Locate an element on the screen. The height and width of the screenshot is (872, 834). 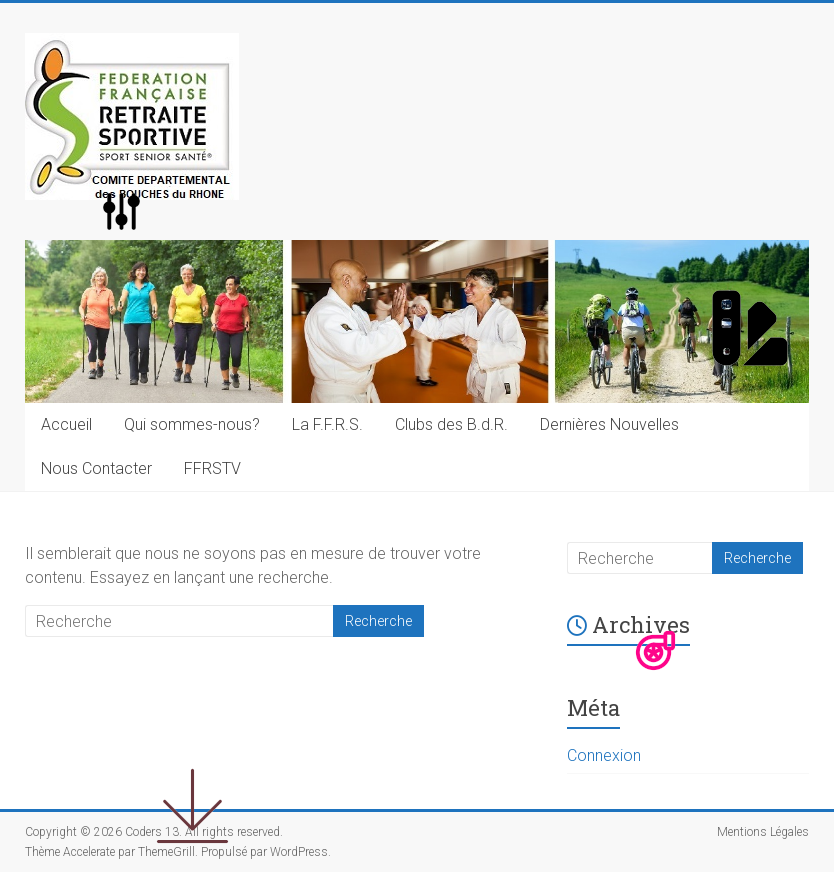
download a file or document is located at coordinates (192, 807).